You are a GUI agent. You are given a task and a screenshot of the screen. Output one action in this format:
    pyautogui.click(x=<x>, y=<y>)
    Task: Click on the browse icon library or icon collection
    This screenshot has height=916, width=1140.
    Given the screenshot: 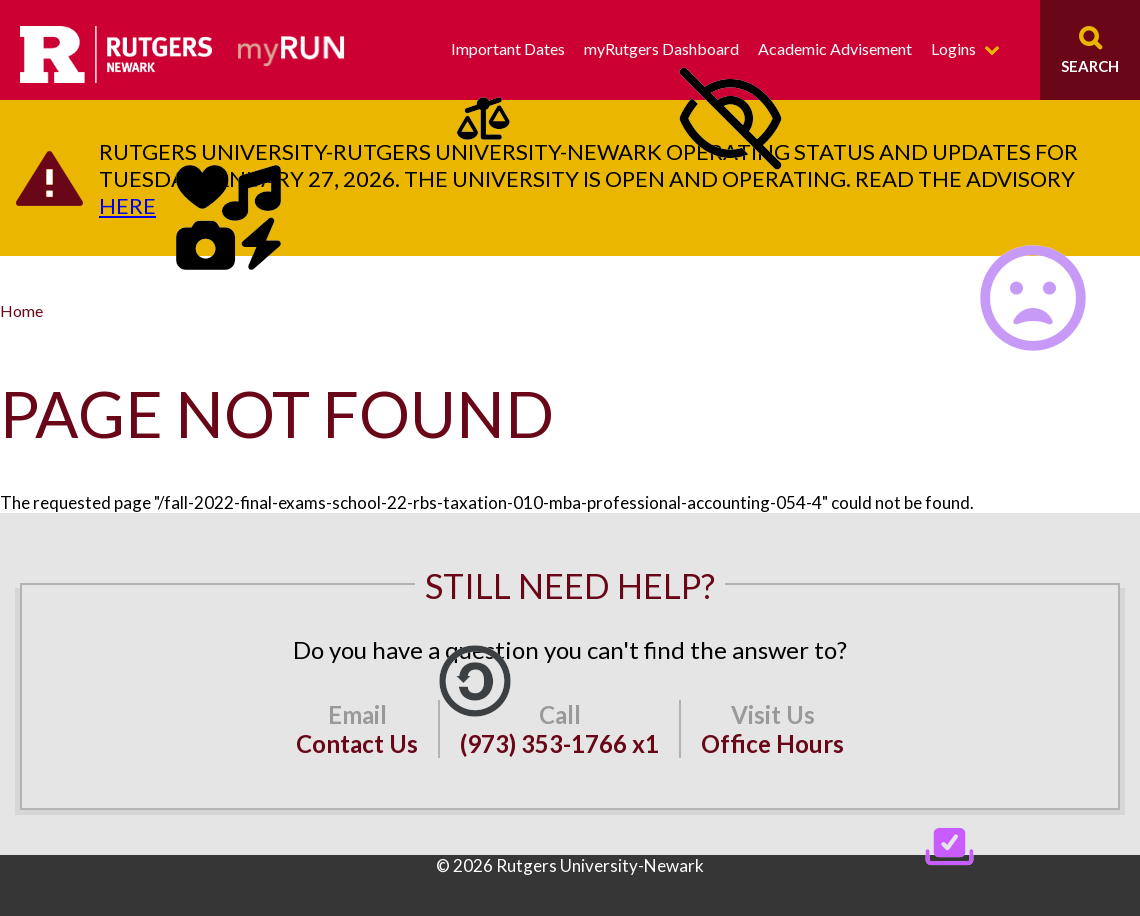 What is the action you would take?
    pyautogui.click(x=228, y=217)
    